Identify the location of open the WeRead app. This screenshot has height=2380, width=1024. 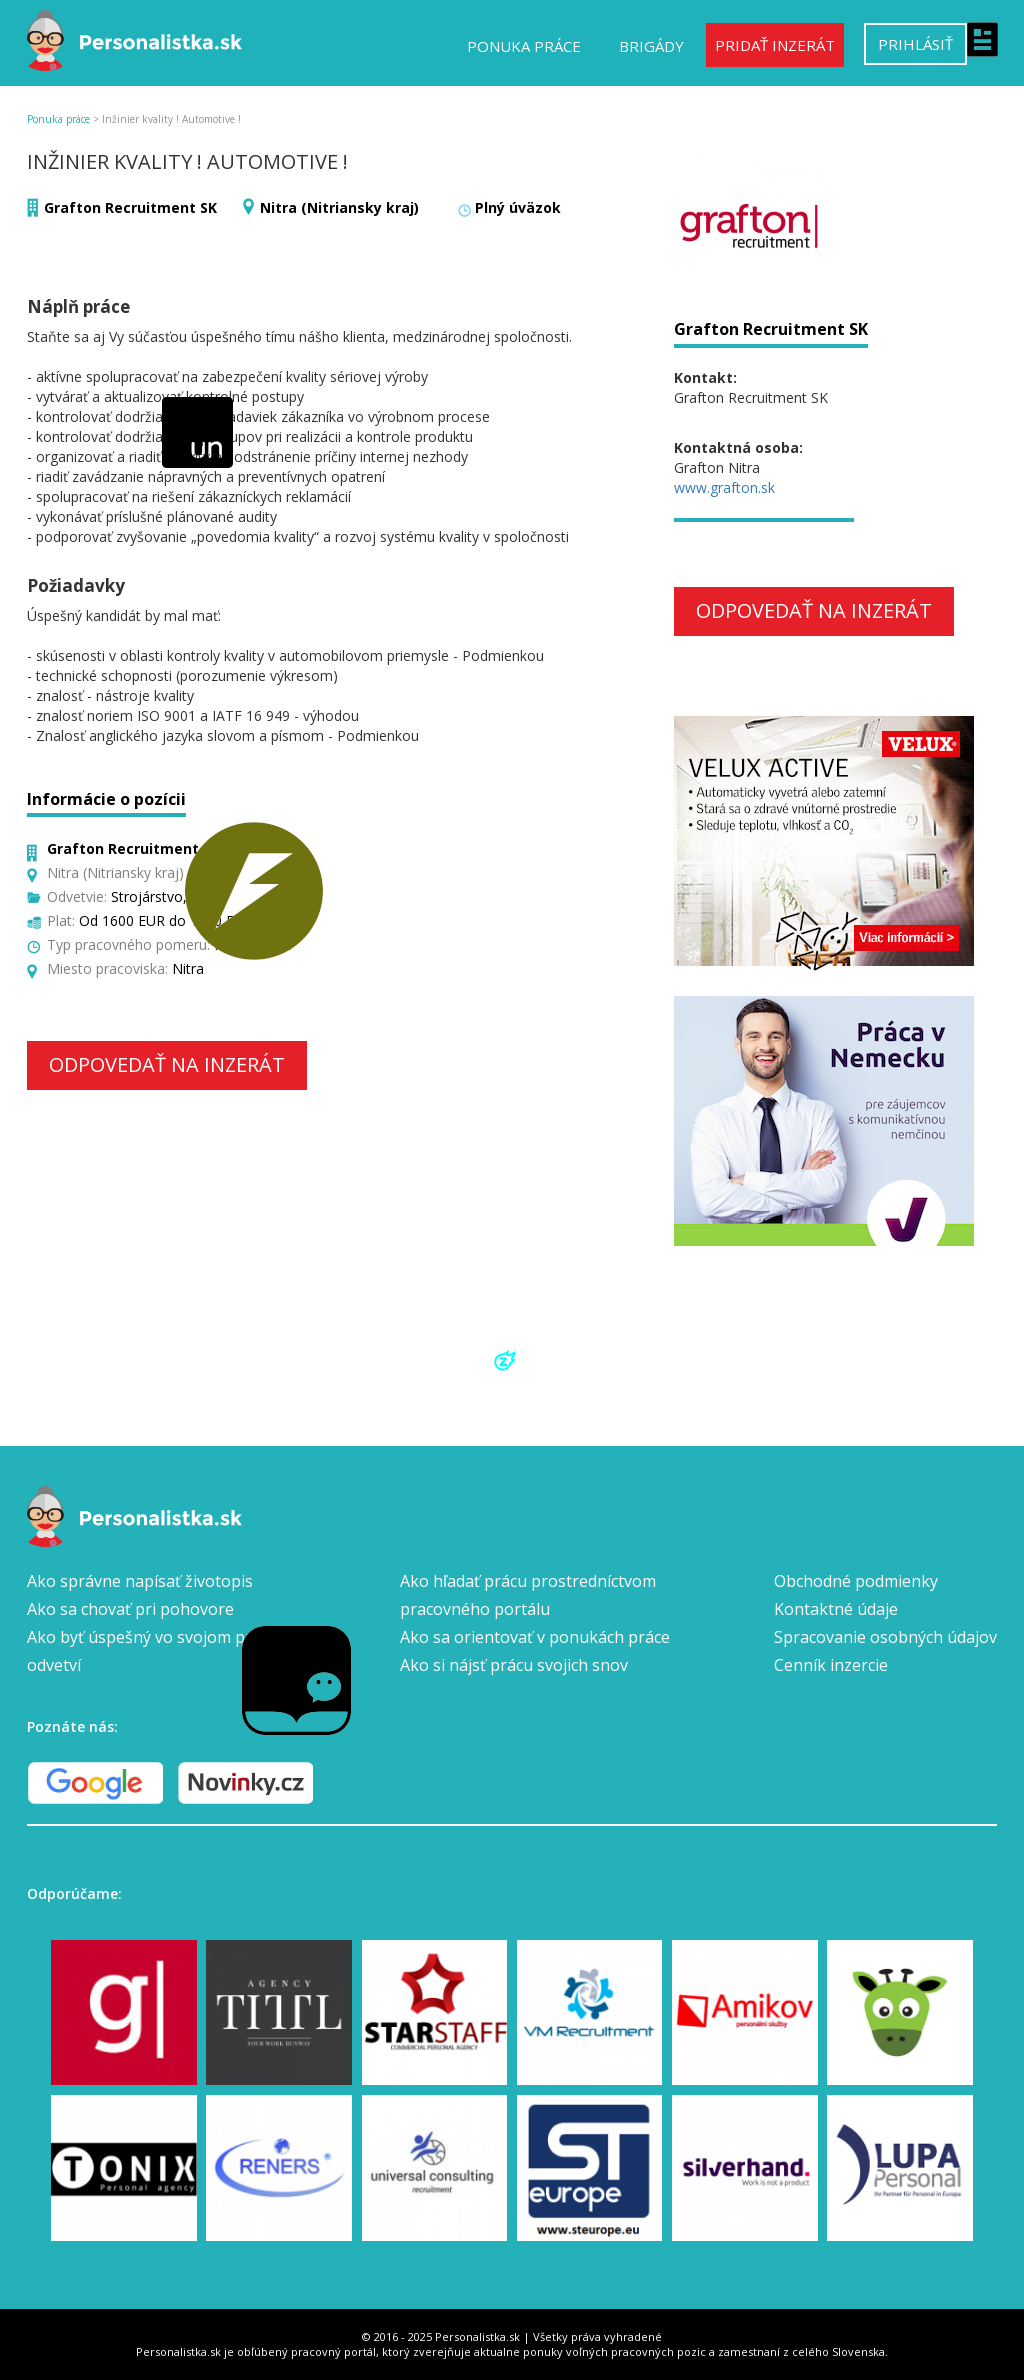
(296, 1680).